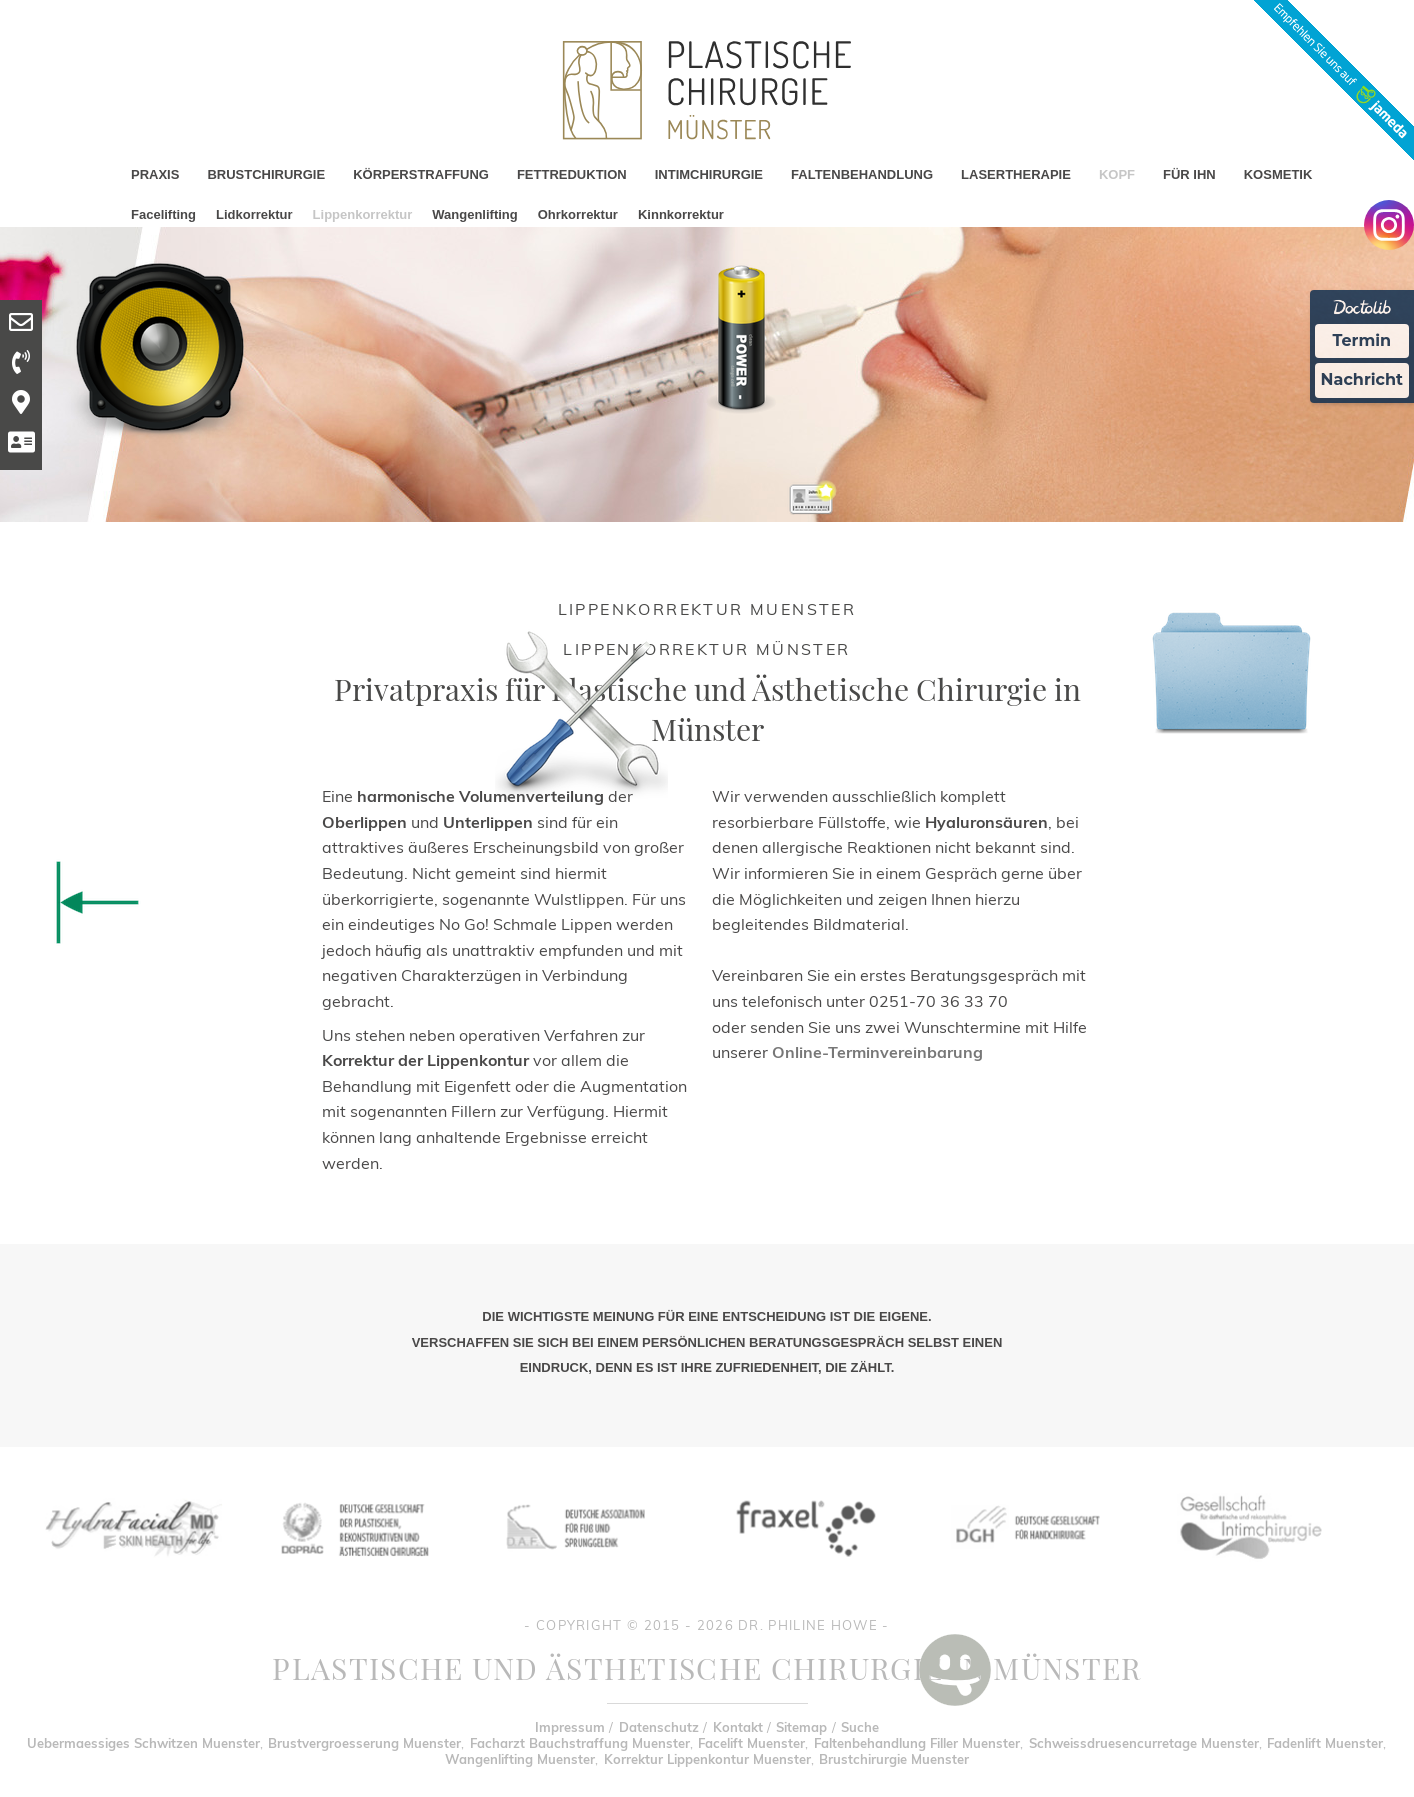 This screenshot has height=1797, width=1414. Describe the element at coordinates (160, 347) in the screenshot. I see `adjust speaker or audio output settings` at that location.